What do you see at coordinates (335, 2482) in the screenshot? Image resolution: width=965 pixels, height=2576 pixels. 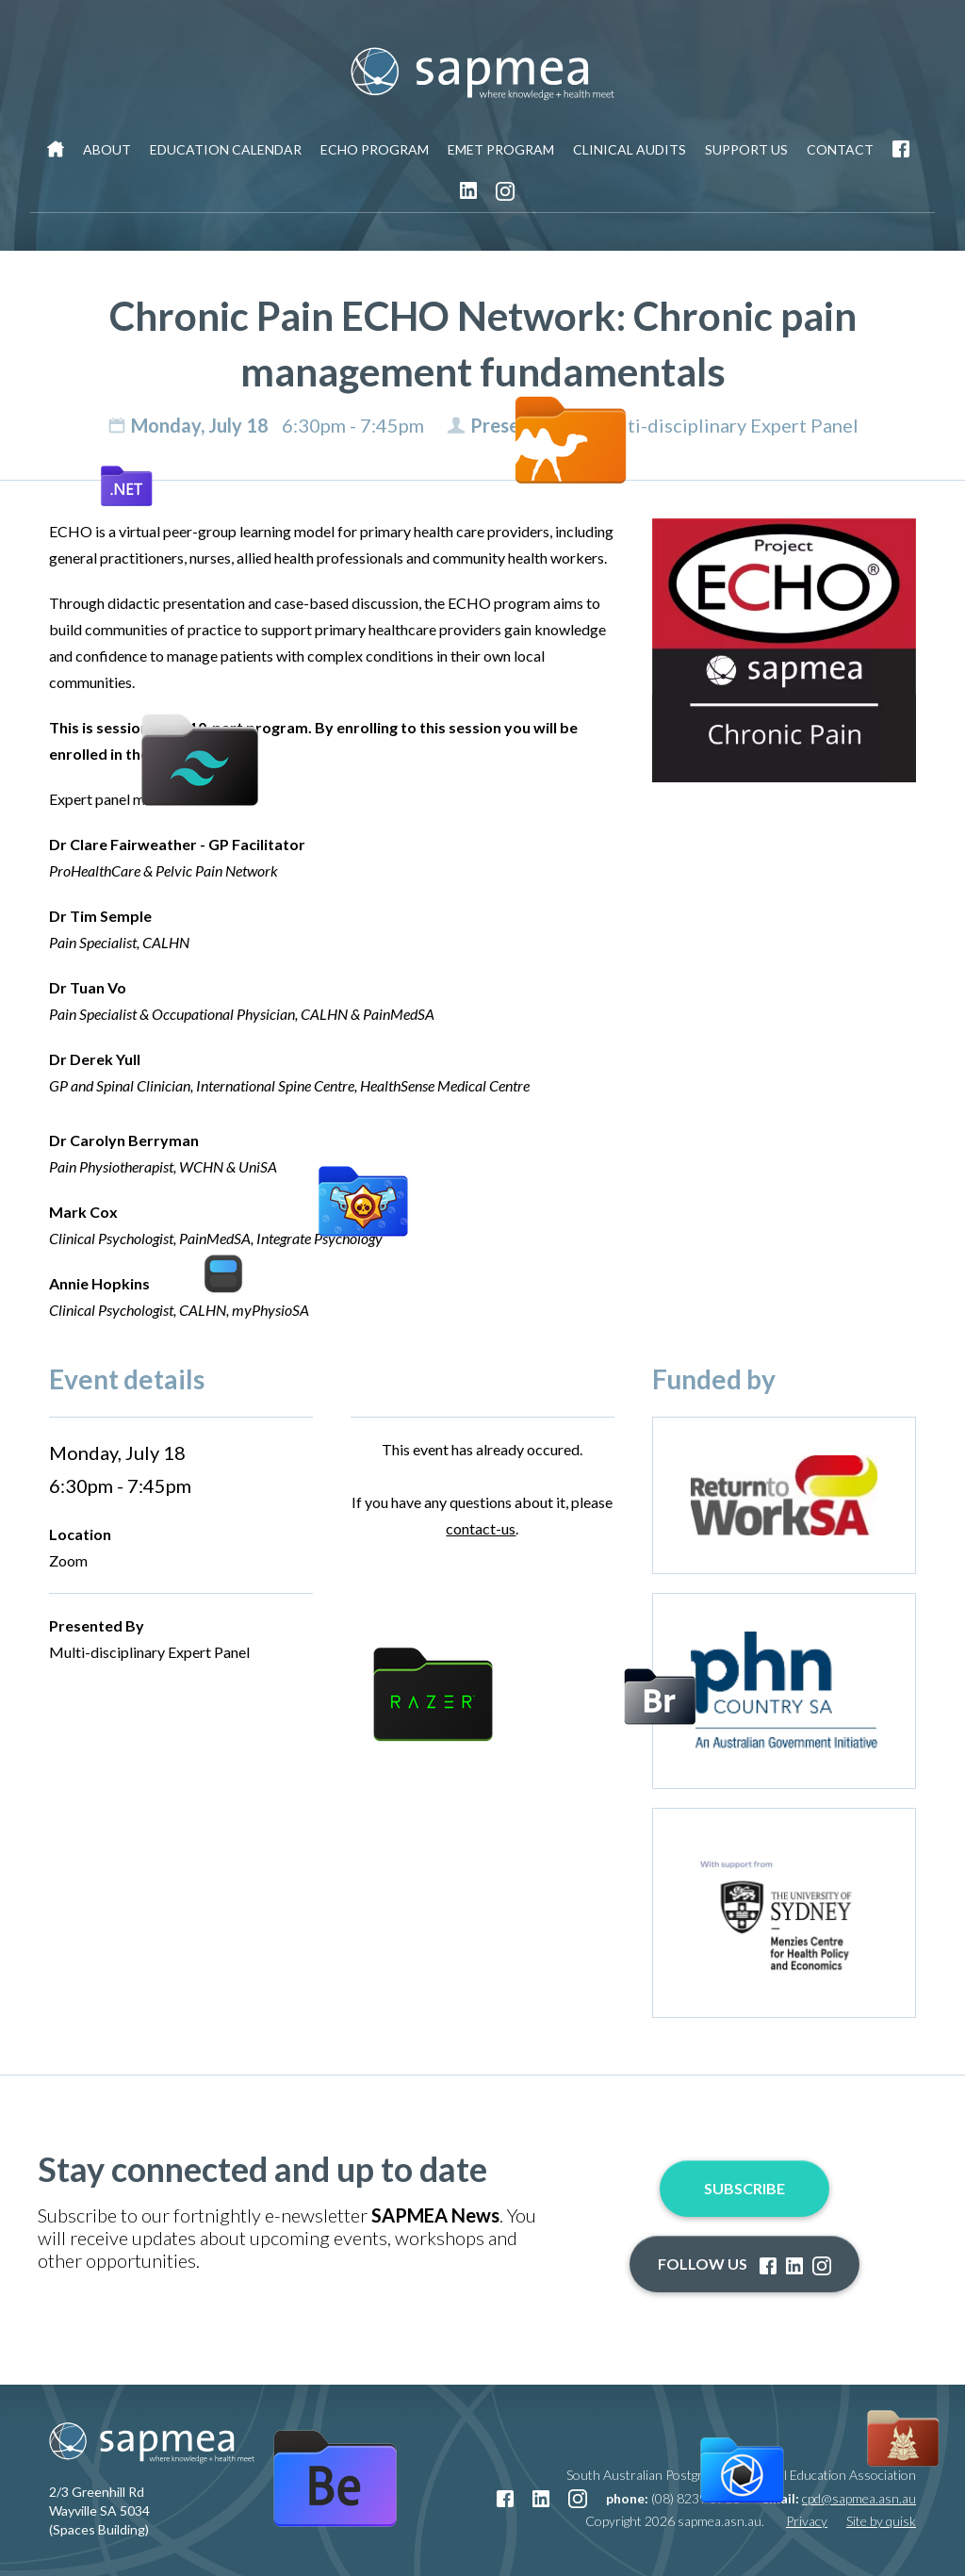 I see `open your Behance projects folder` at bounding box center [335, 2482].